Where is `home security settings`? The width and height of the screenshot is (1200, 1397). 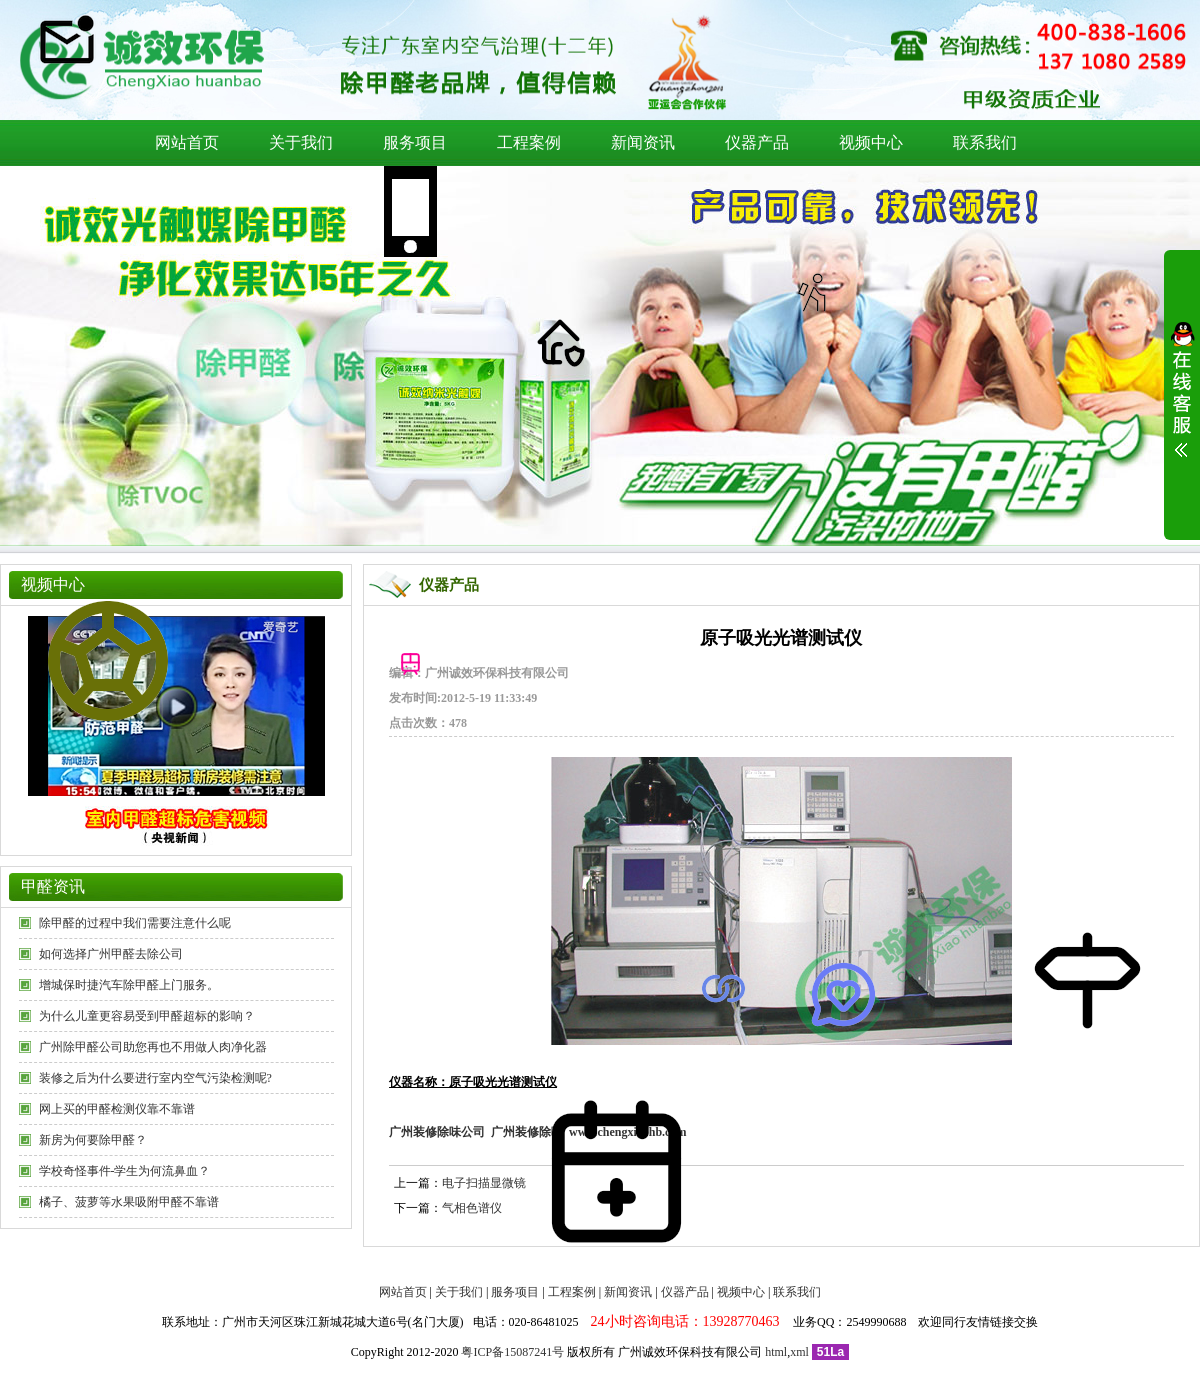 home security settings is located at coordinates (560, 342).